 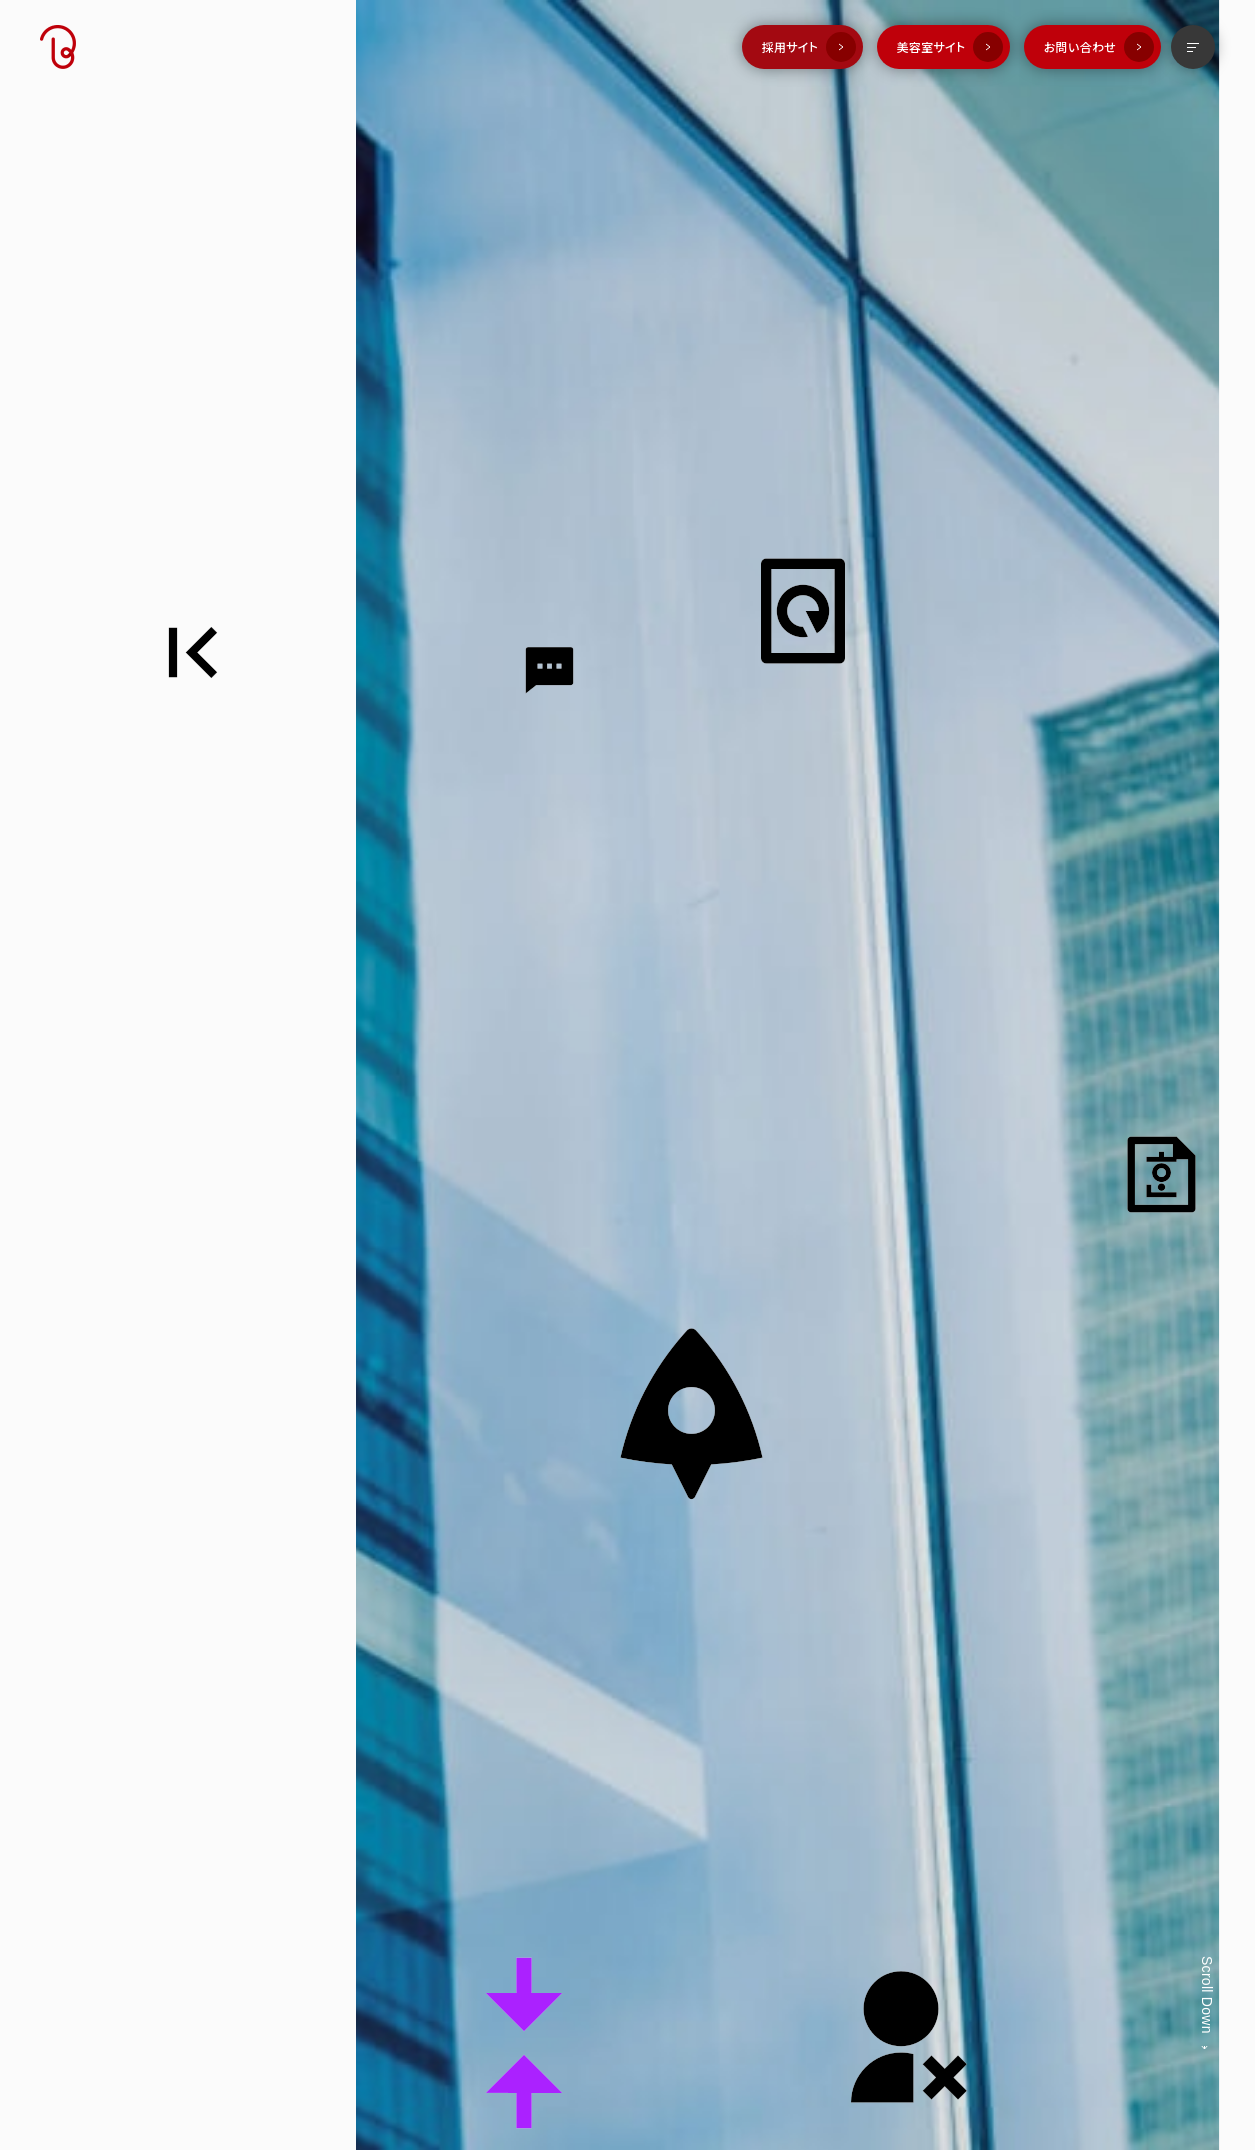 I want to click on launch or start an application, so click(x=691, y=1410).